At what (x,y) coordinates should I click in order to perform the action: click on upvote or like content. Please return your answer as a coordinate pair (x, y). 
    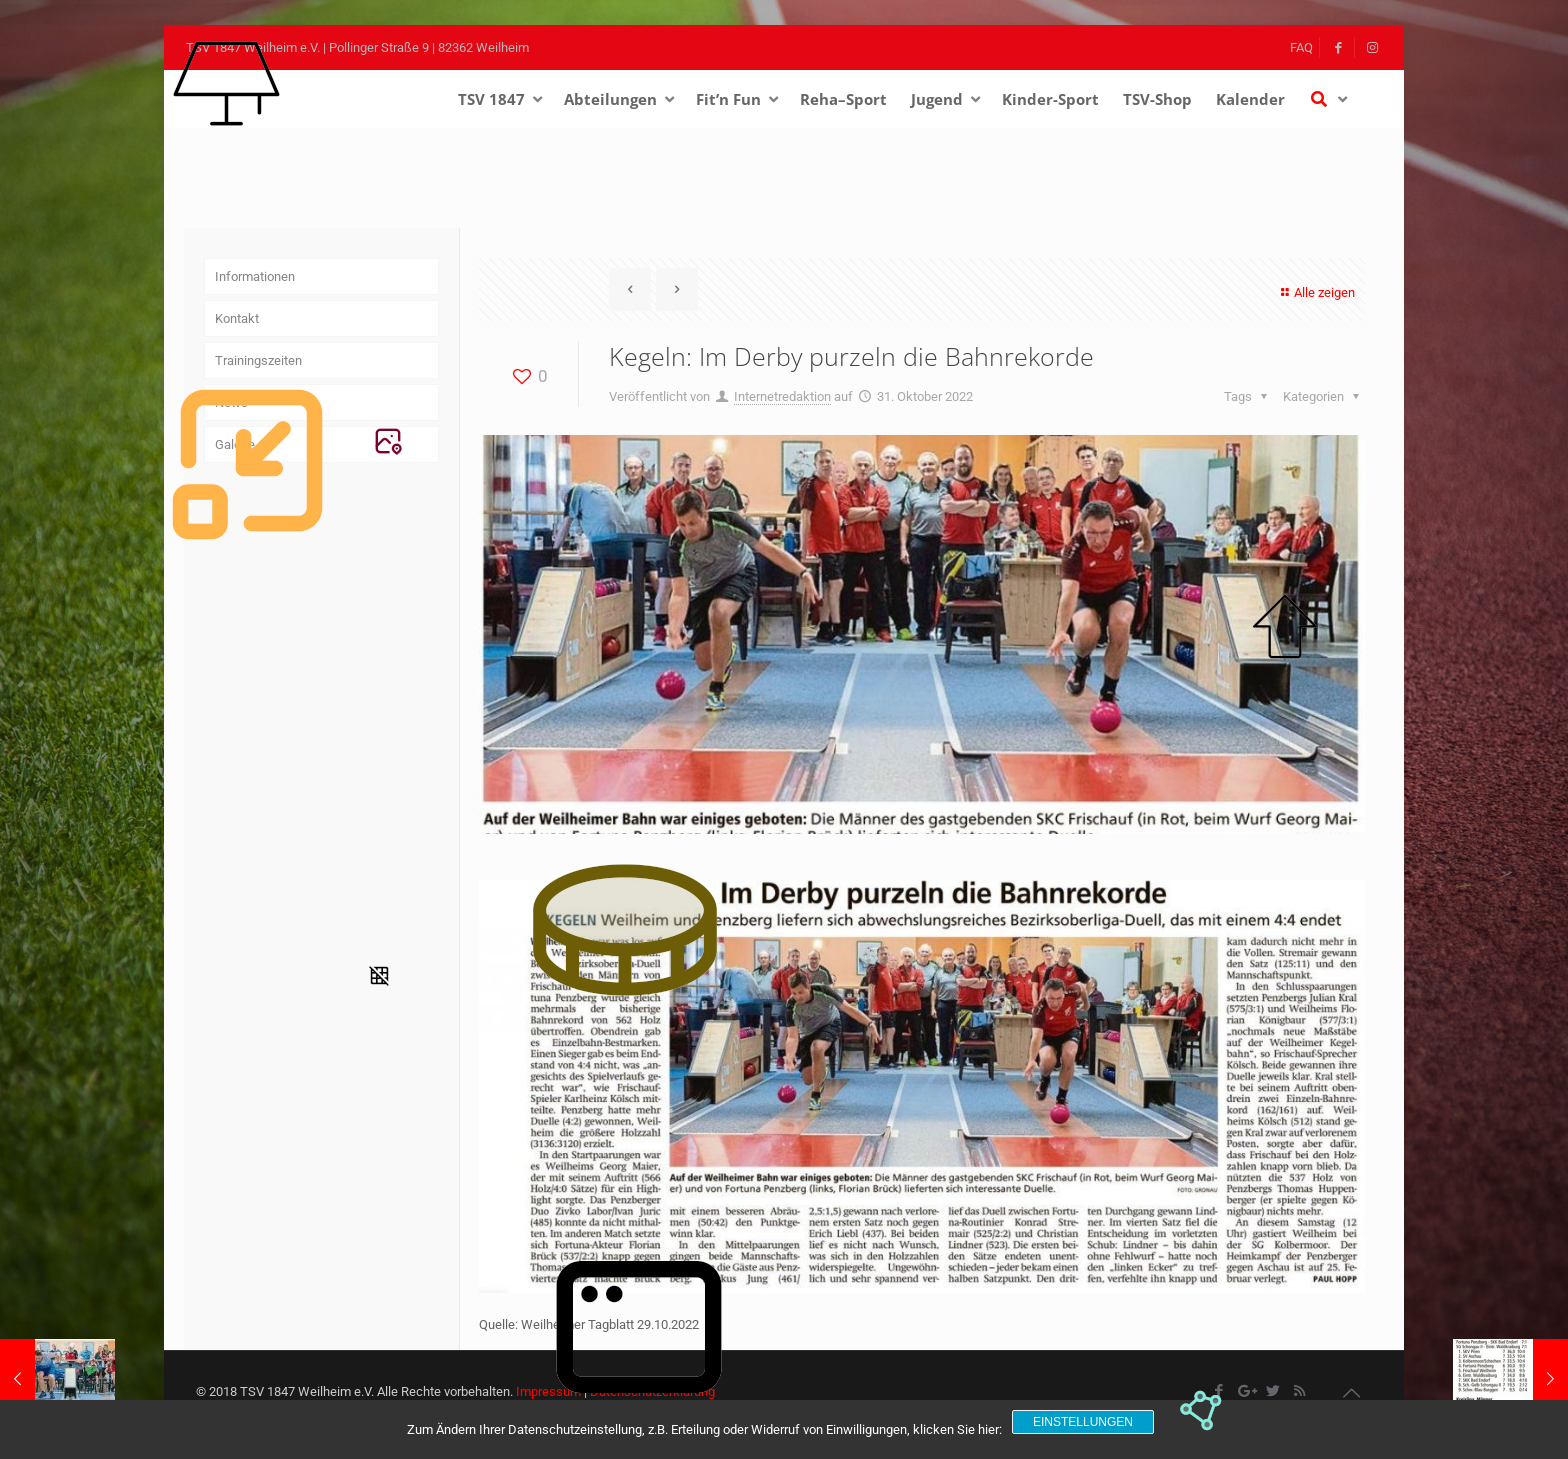
    Looking at the image, I should click on (1285, 629).